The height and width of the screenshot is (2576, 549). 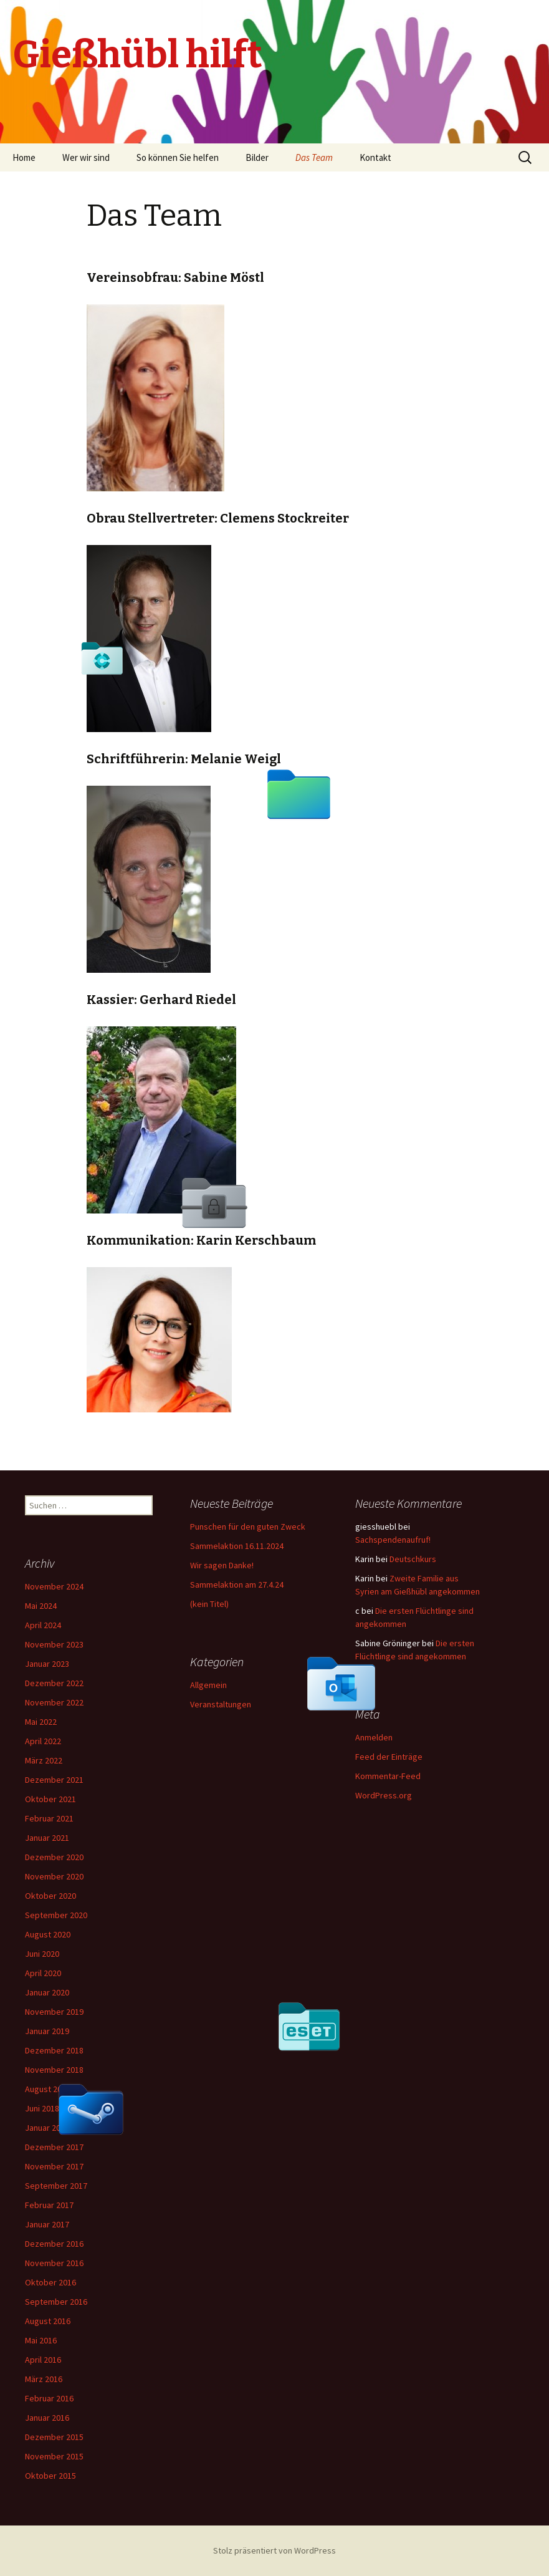 I want to click on open microsoft dynamics 365 business central files folder, so click(x=102, y=659).